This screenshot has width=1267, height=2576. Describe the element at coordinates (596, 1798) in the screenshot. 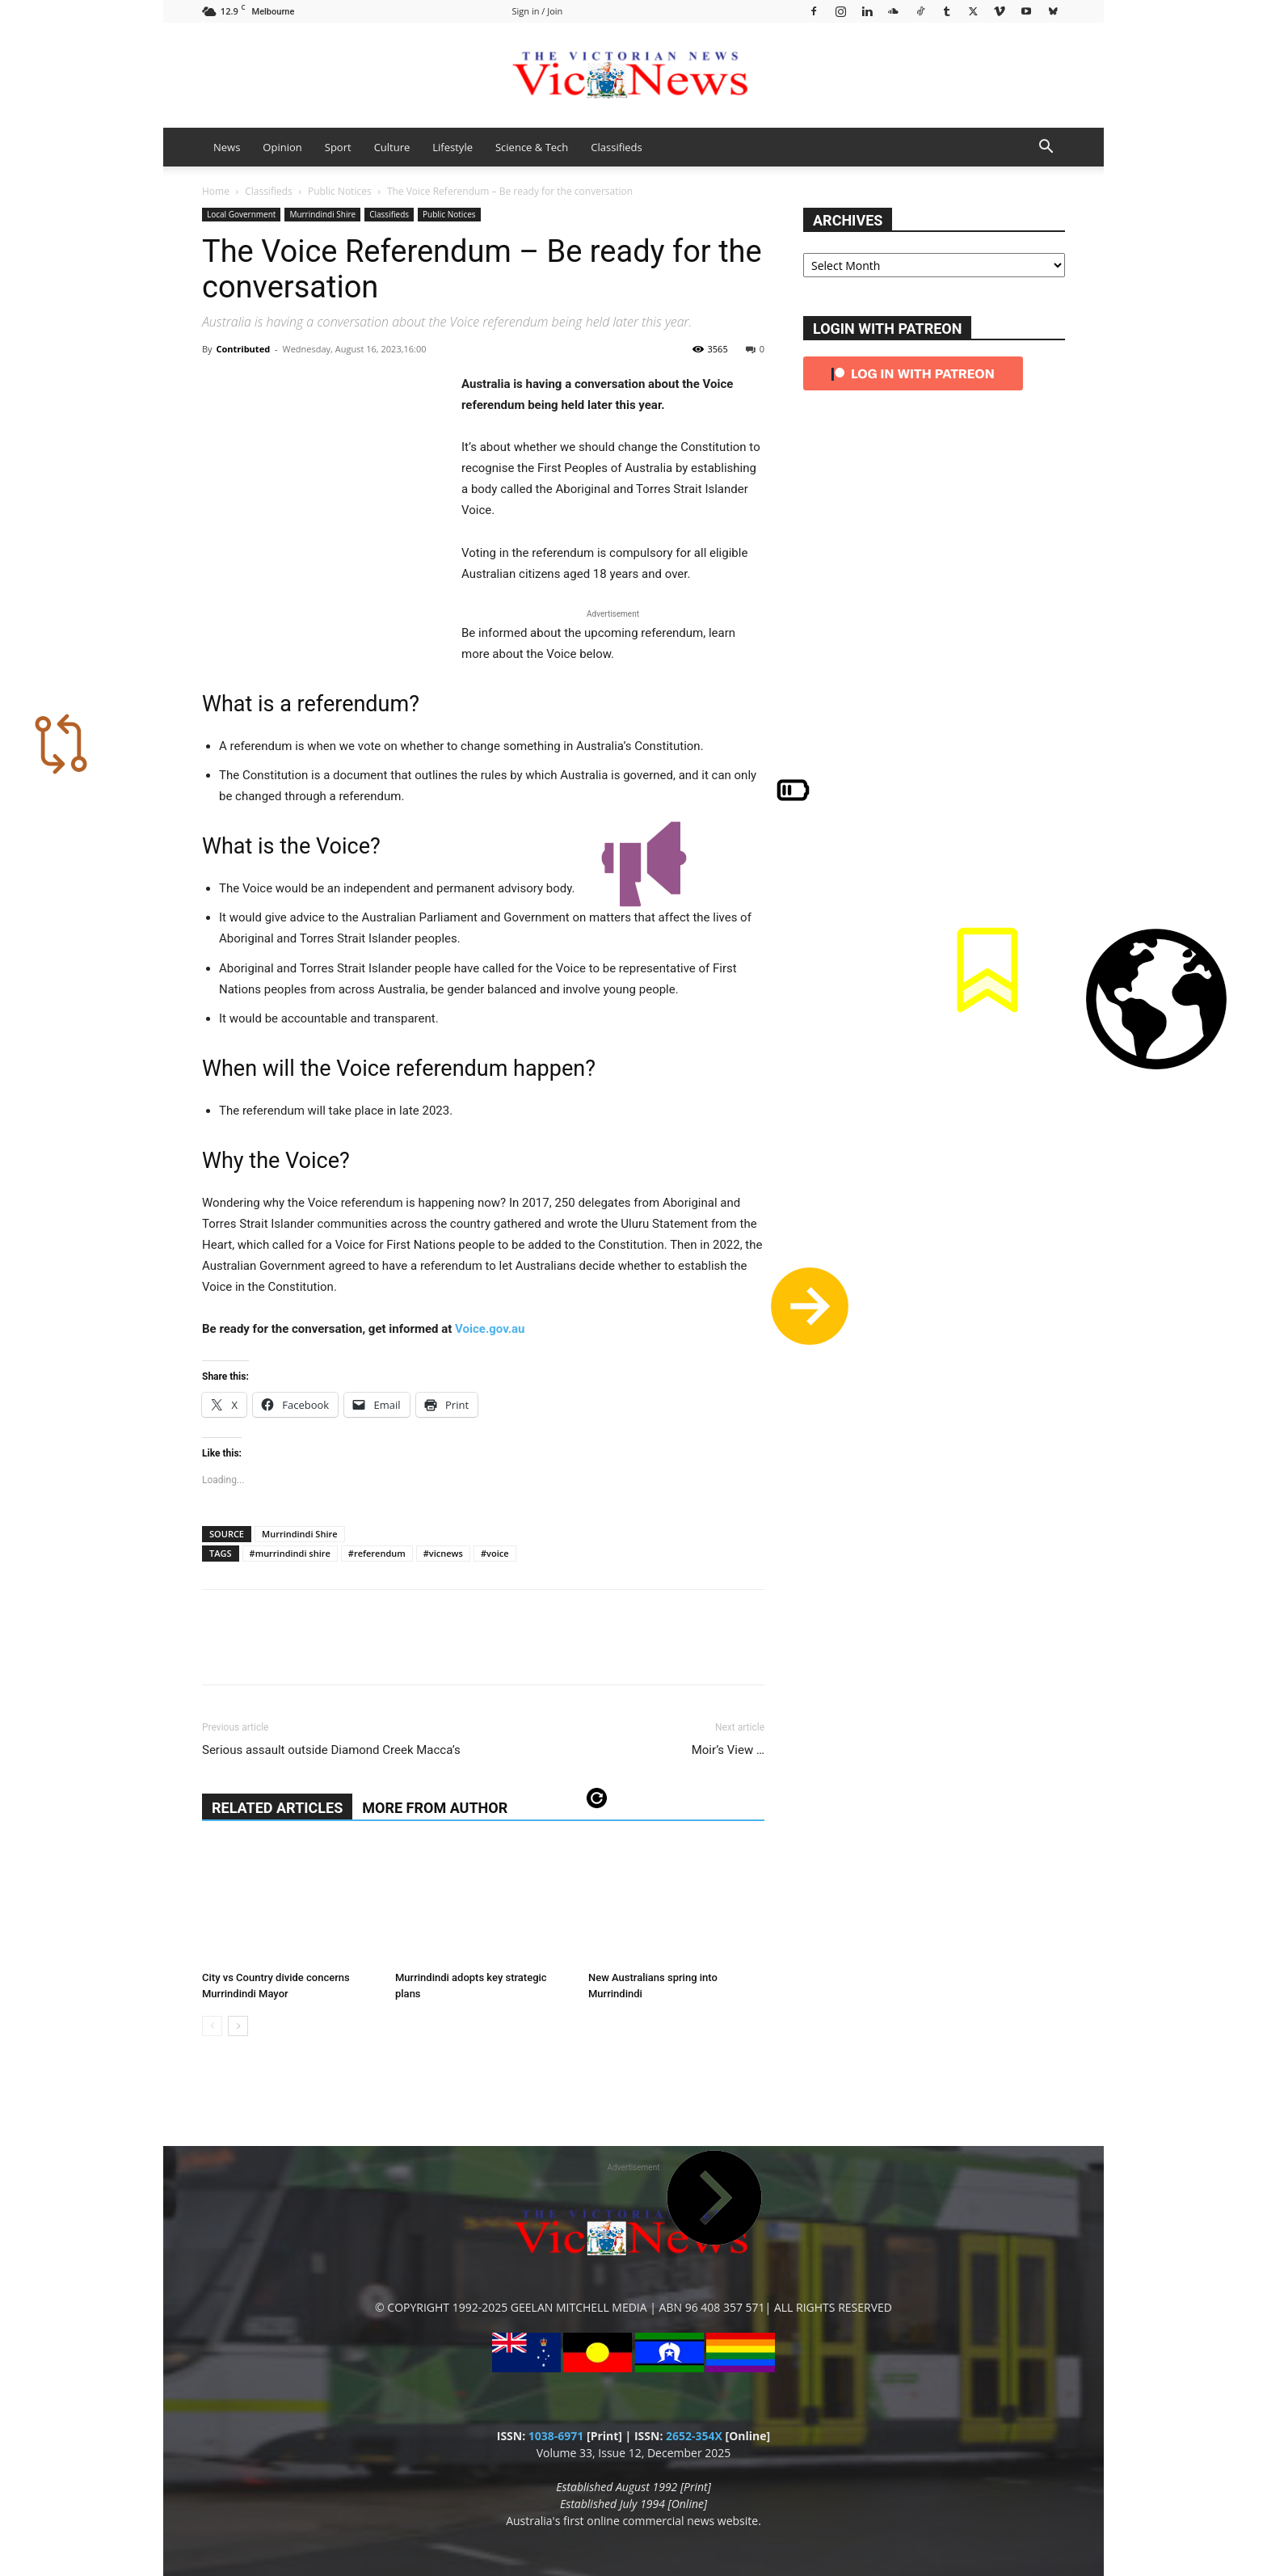

I see `refresh or reload content` at that location.